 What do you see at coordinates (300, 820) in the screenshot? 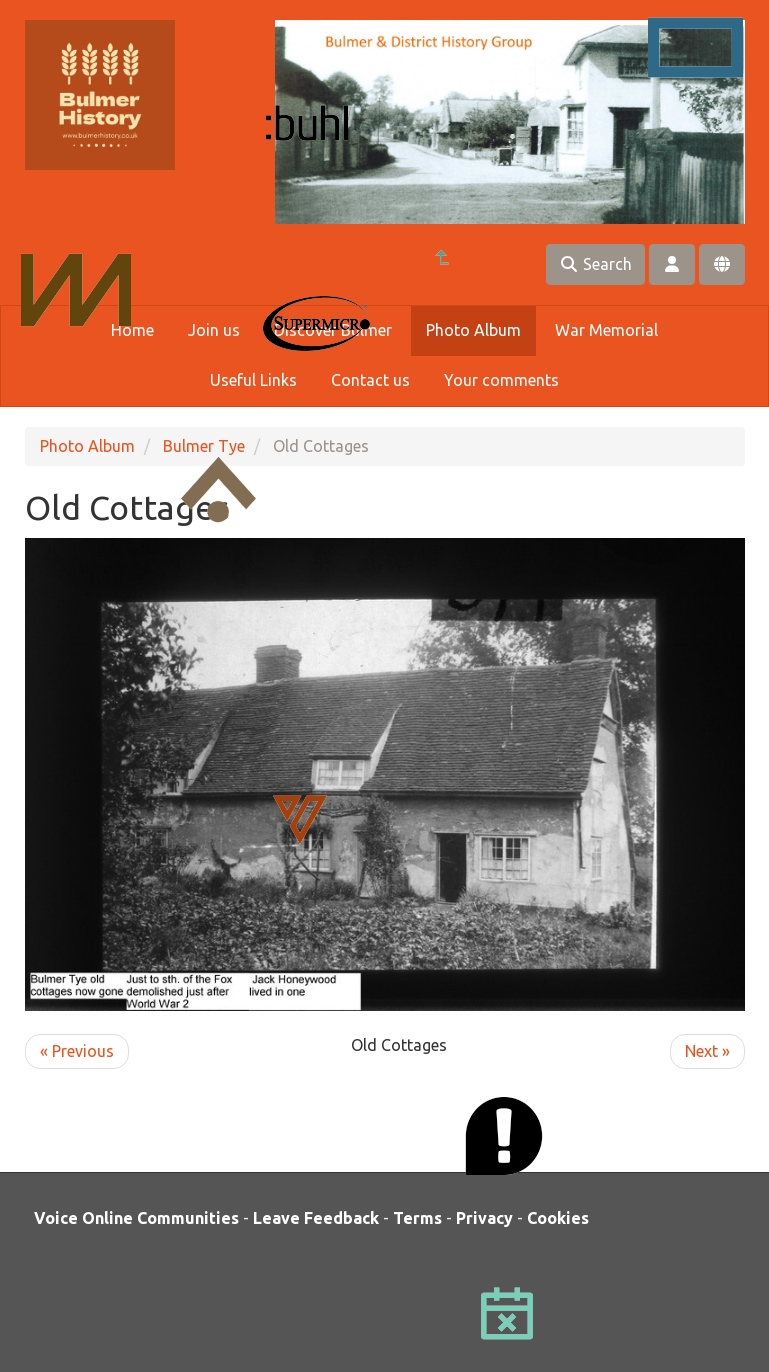
I see `vuetify framework logo` at bounding box center [300, 820].